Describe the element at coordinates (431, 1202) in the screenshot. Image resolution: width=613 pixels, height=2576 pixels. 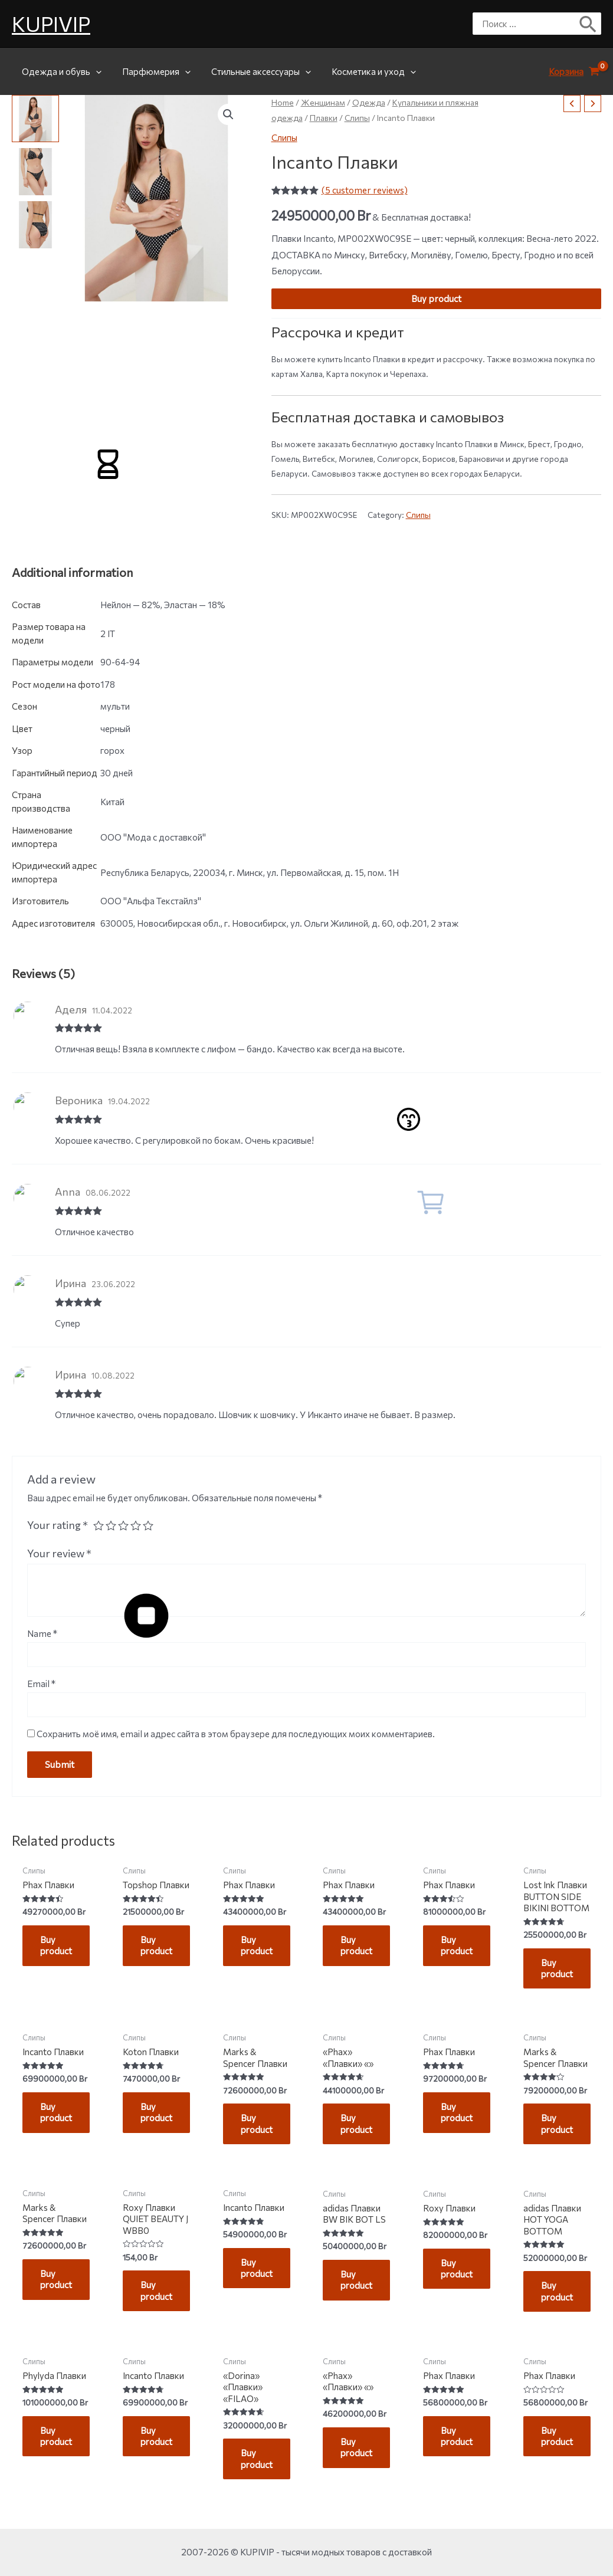
I see `view your shopping cart` at that location.